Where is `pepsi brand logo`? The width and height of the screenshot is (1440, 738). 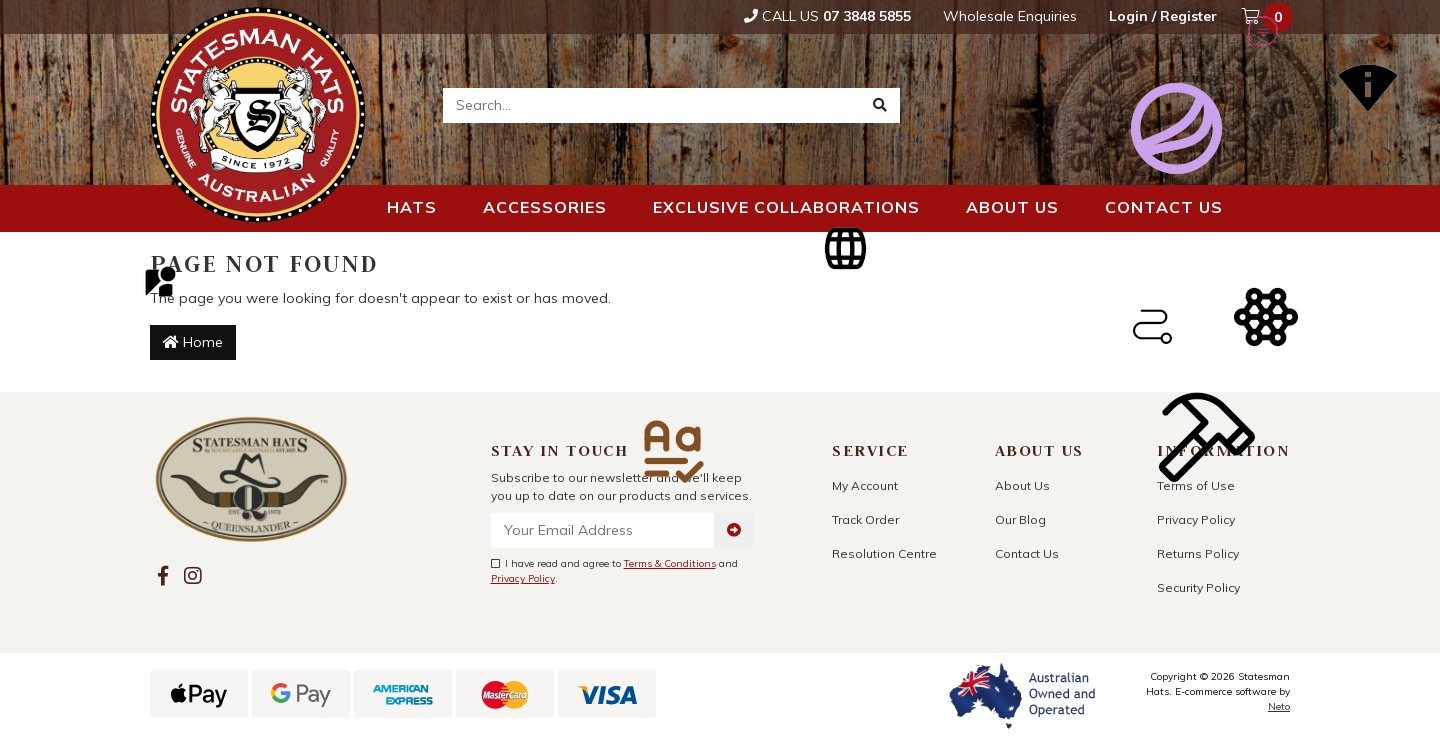 pepsi brand logo is located at coordinates (1176, 128).